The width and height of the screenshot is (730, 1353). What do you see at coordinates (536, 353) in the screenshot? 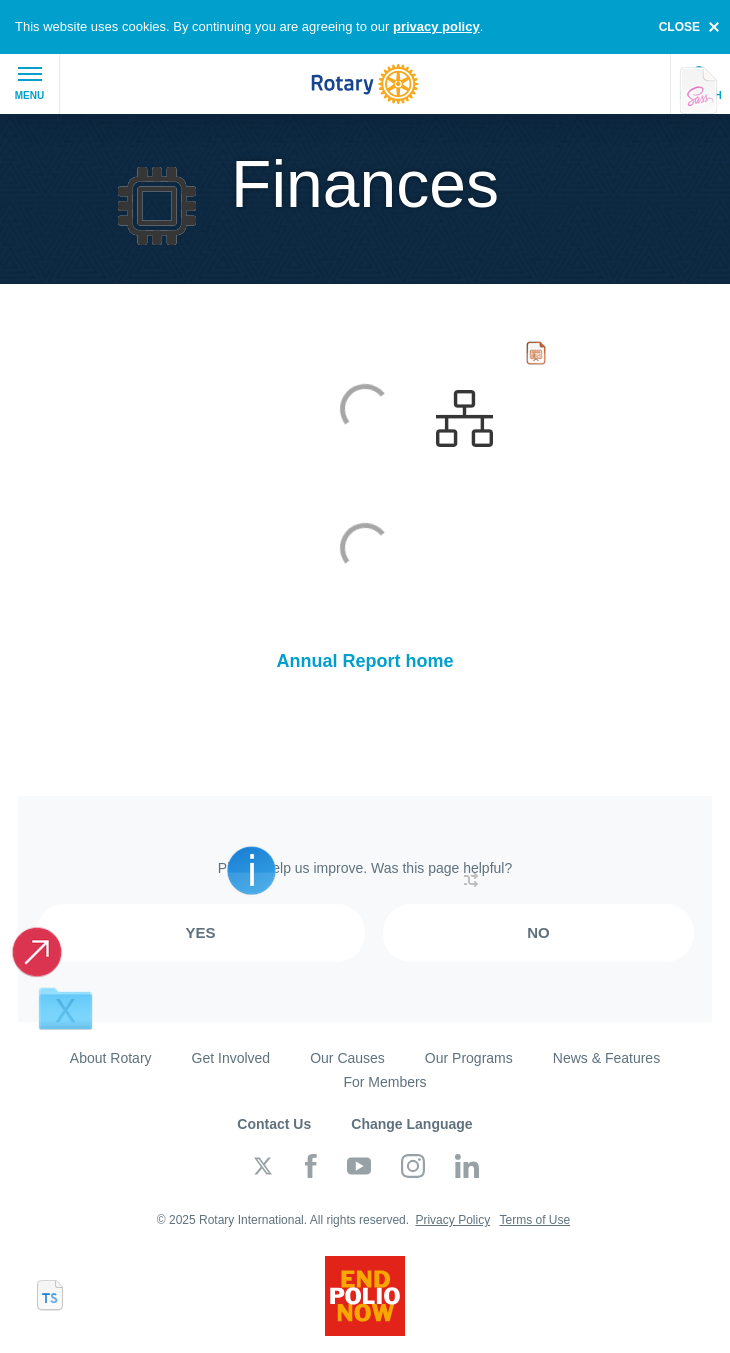
I see `a libreoffice impress presentation file` at bounding box center [536, 353].